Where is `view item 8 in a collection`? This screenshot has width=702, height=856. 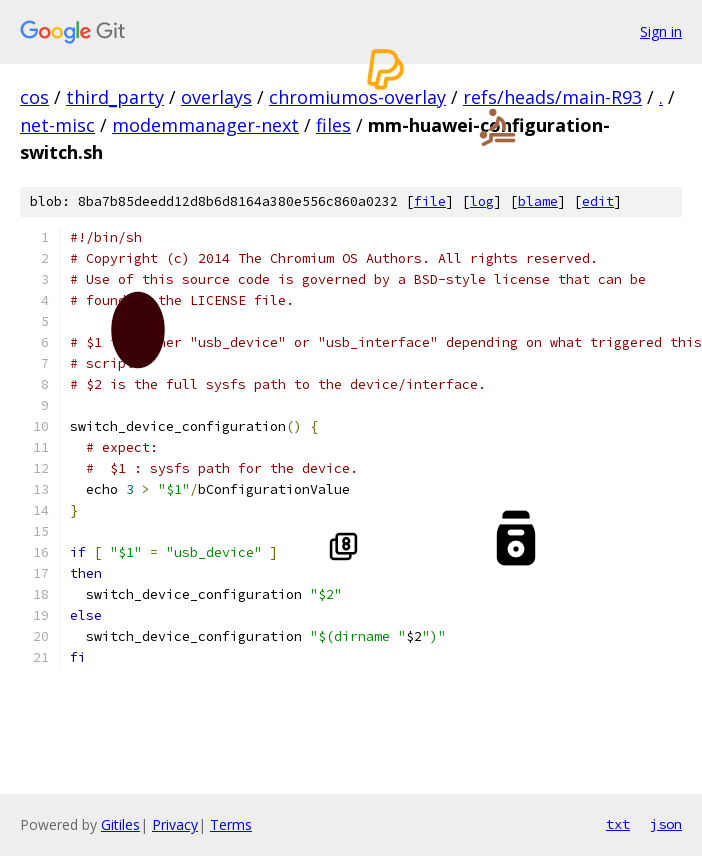 view item 8 in a collection is located at coordinates (343, 546).